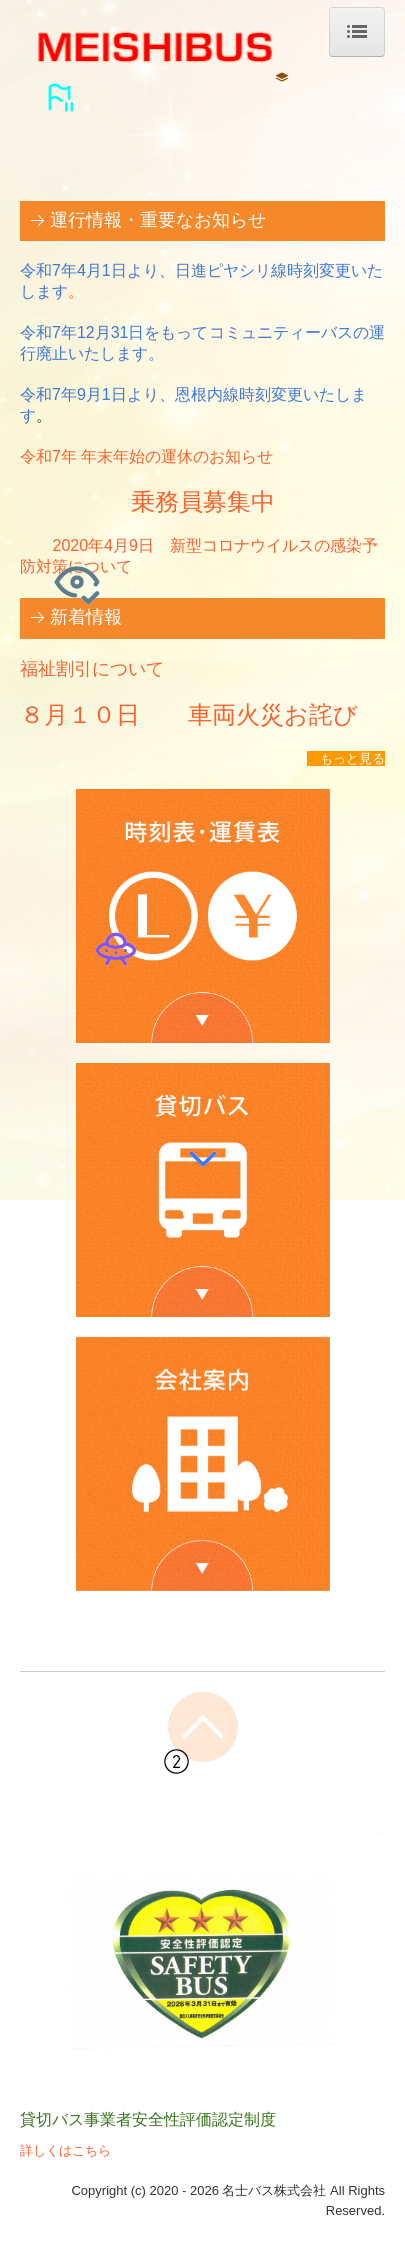 This screenshot has width=405, height=2241. Describe the element at coordinates (77, 582) in the screenshot. I see `mark item as viewed or read` at that location.